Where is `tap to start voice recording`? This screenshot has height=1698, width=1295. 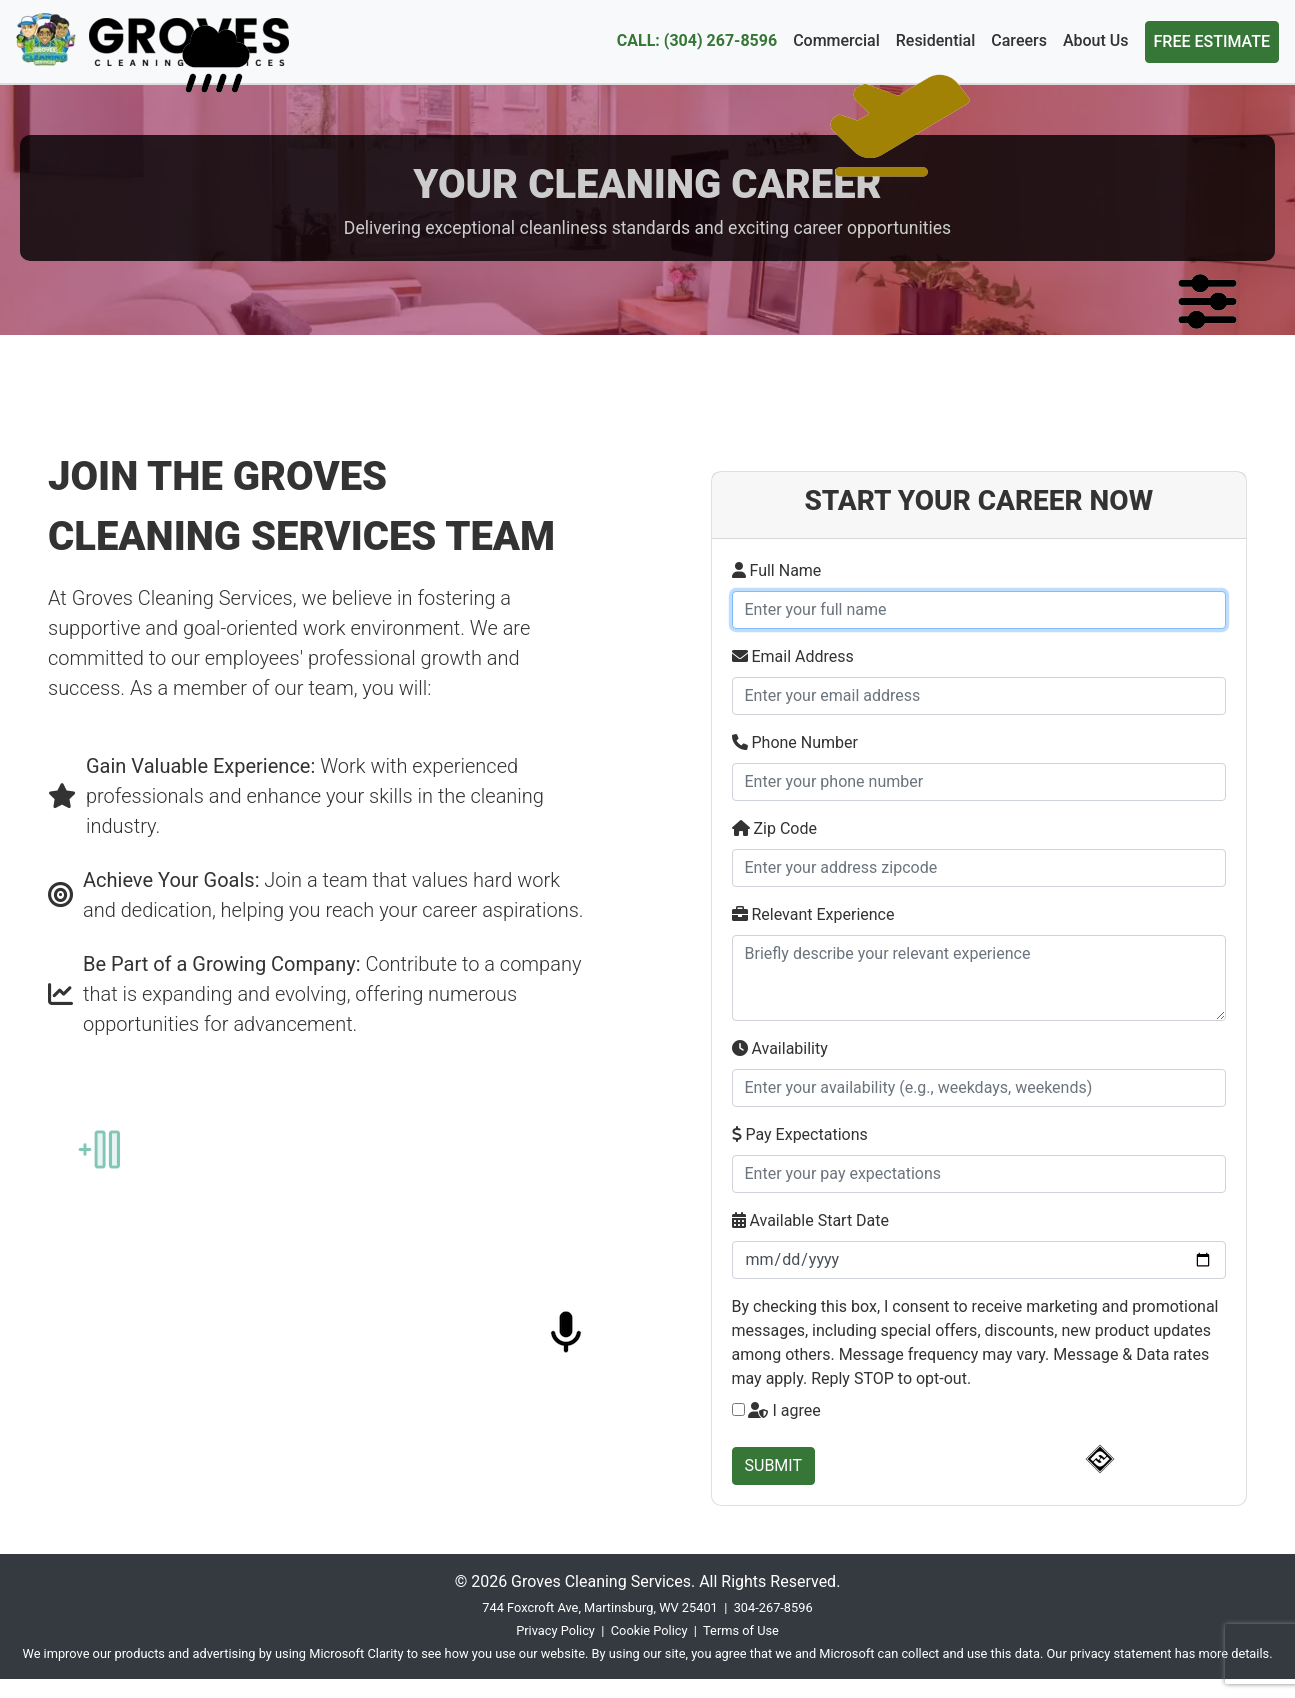 tap to start voice recording is located at coordinates (566, 1333).